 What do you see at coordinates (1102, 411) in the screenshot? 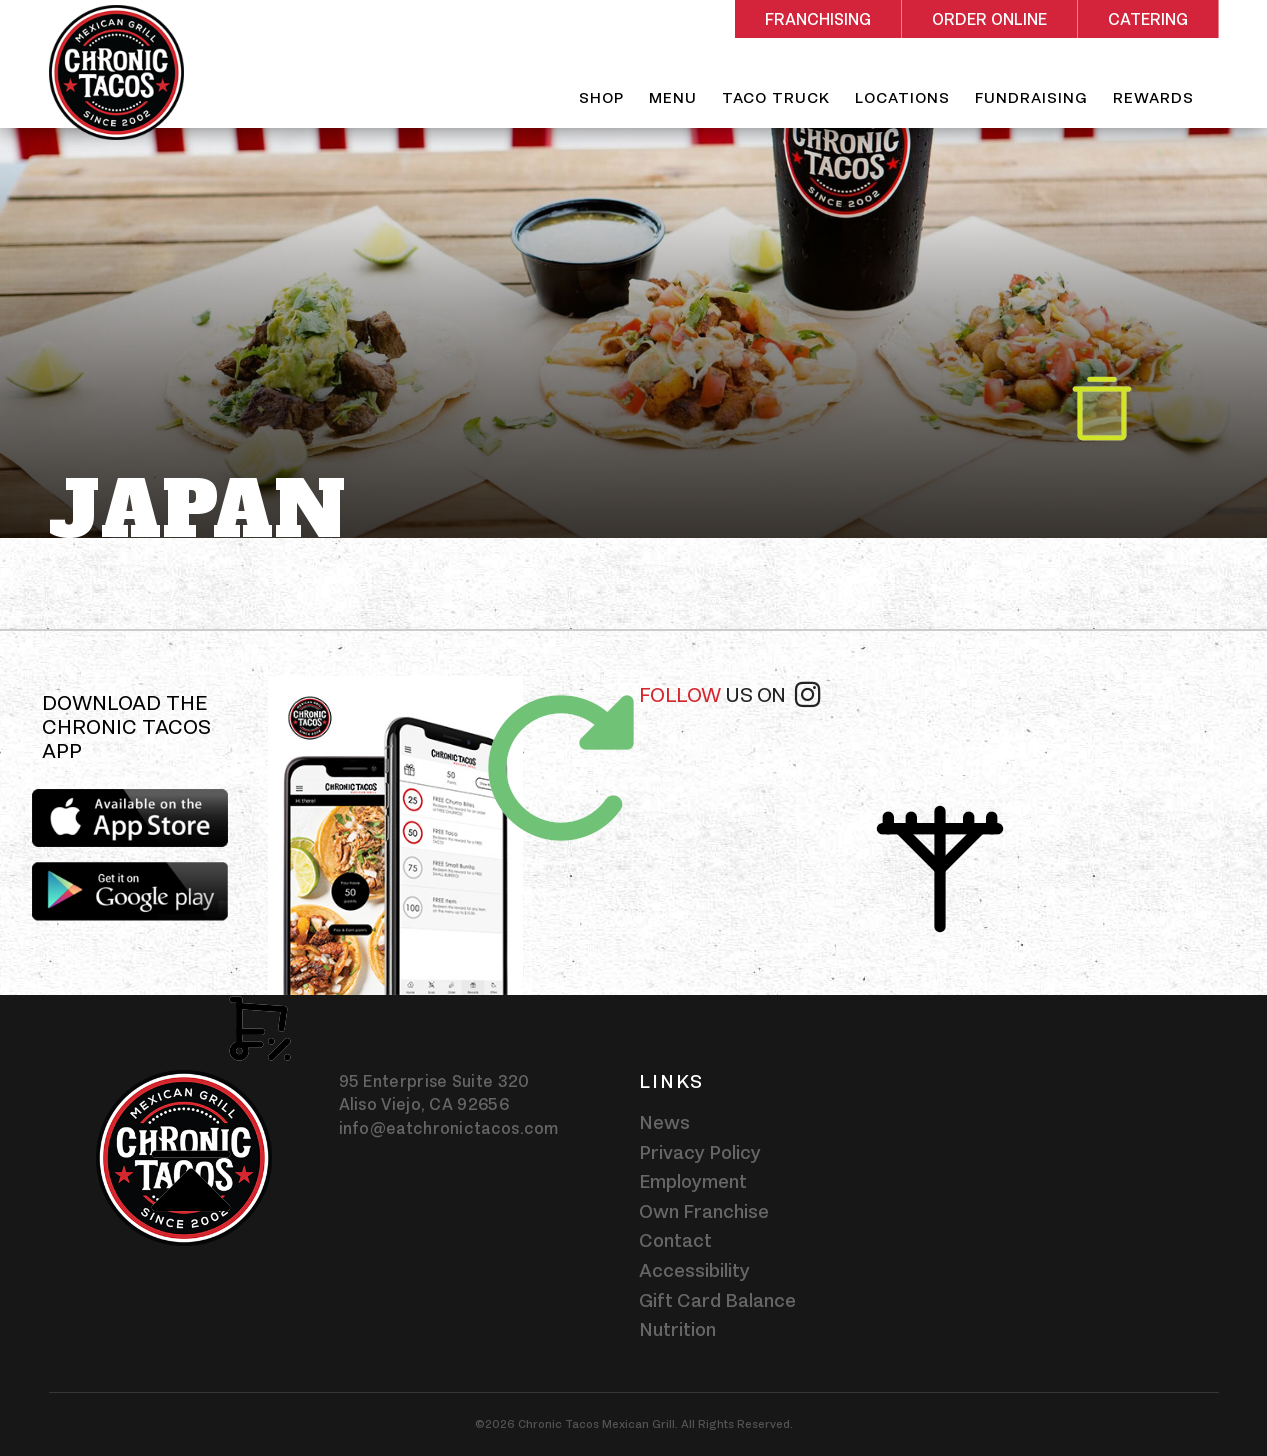
I see `delete selected item` at bounding box center [1102, 411].